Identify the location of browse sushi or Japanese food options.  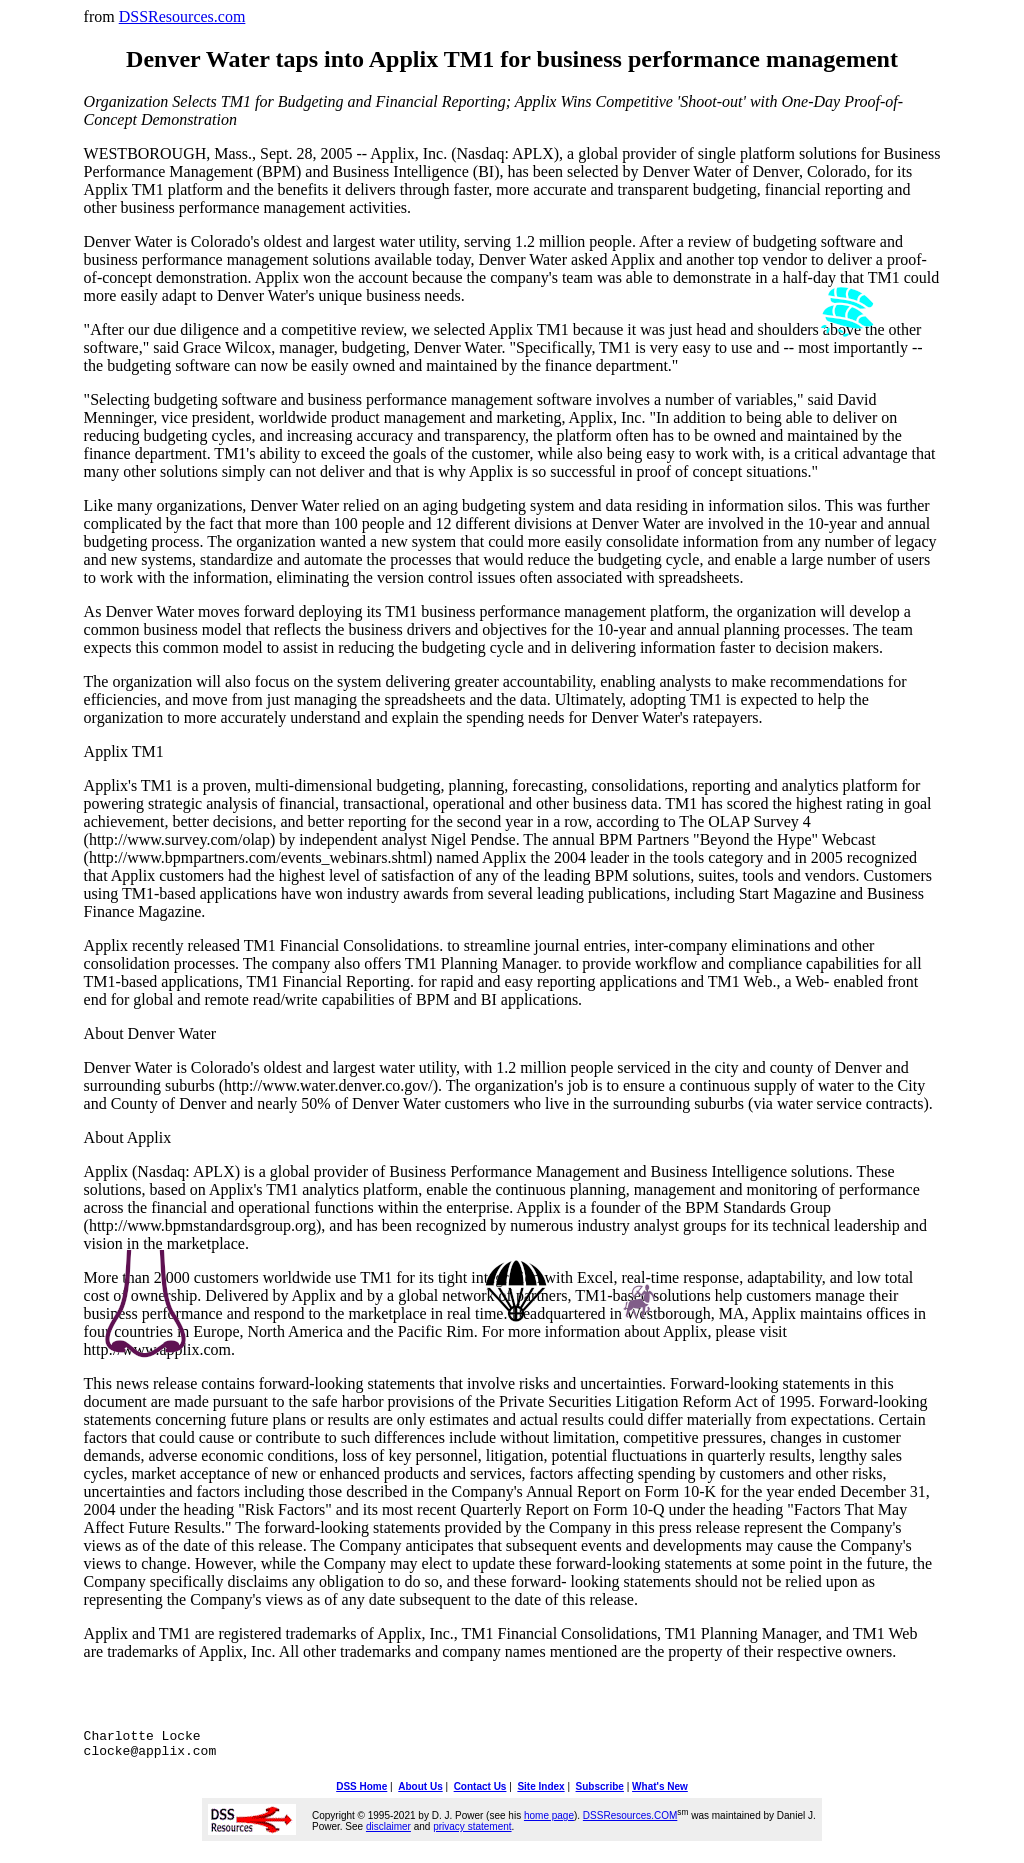
(847, 312).